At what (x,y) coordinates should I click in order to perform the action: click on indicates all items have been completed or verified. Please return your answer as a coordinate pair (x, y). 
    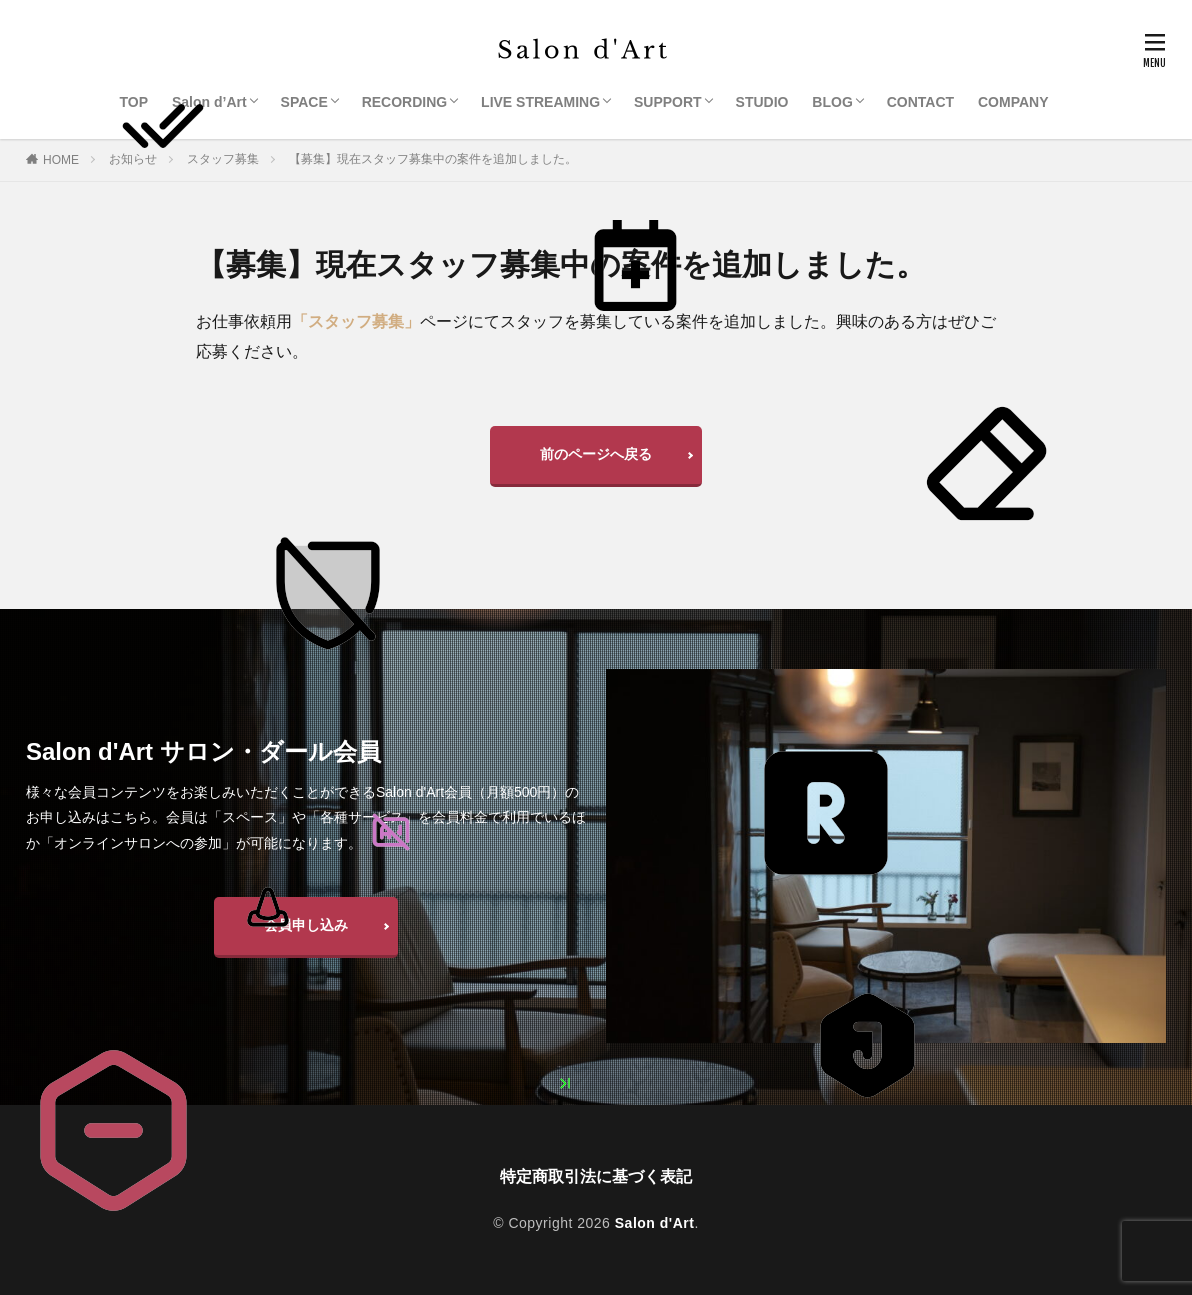
    Looking at the image, I should click on (163, 126).